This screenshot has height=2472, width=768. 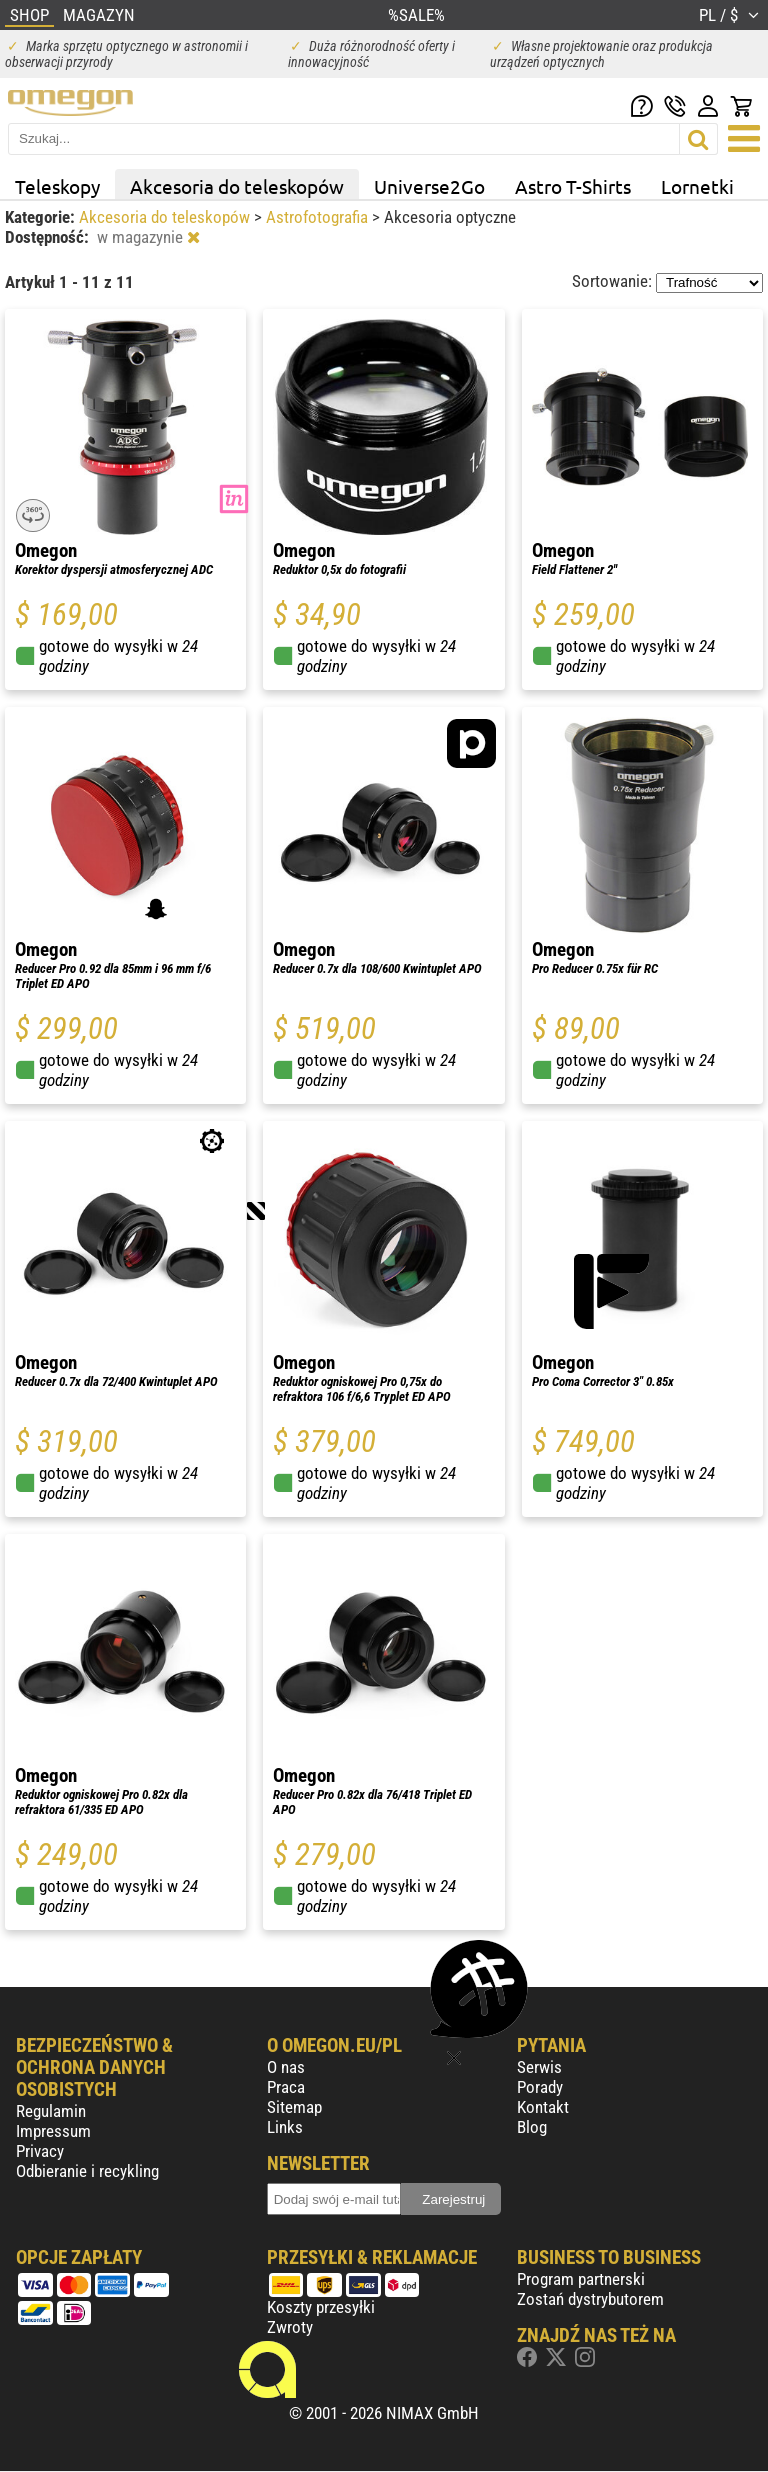 What do you see at coordinates (156, 909) in the screenshot?
I see `open Snapchat app` at bounding box center [156, 909].